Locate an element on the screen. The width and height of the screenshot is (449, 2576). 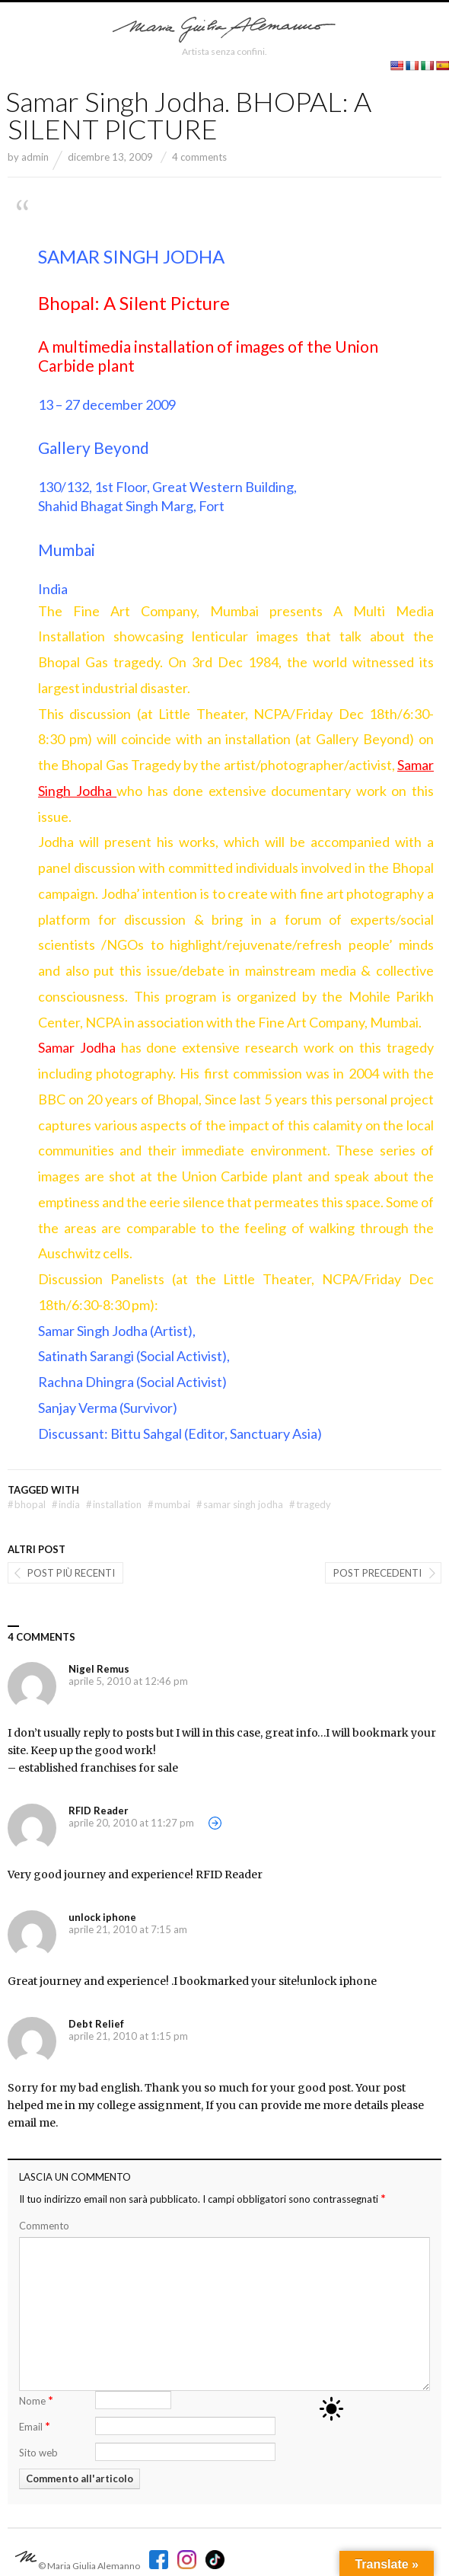
switch to light mode is located at coordinates (331, 2408).